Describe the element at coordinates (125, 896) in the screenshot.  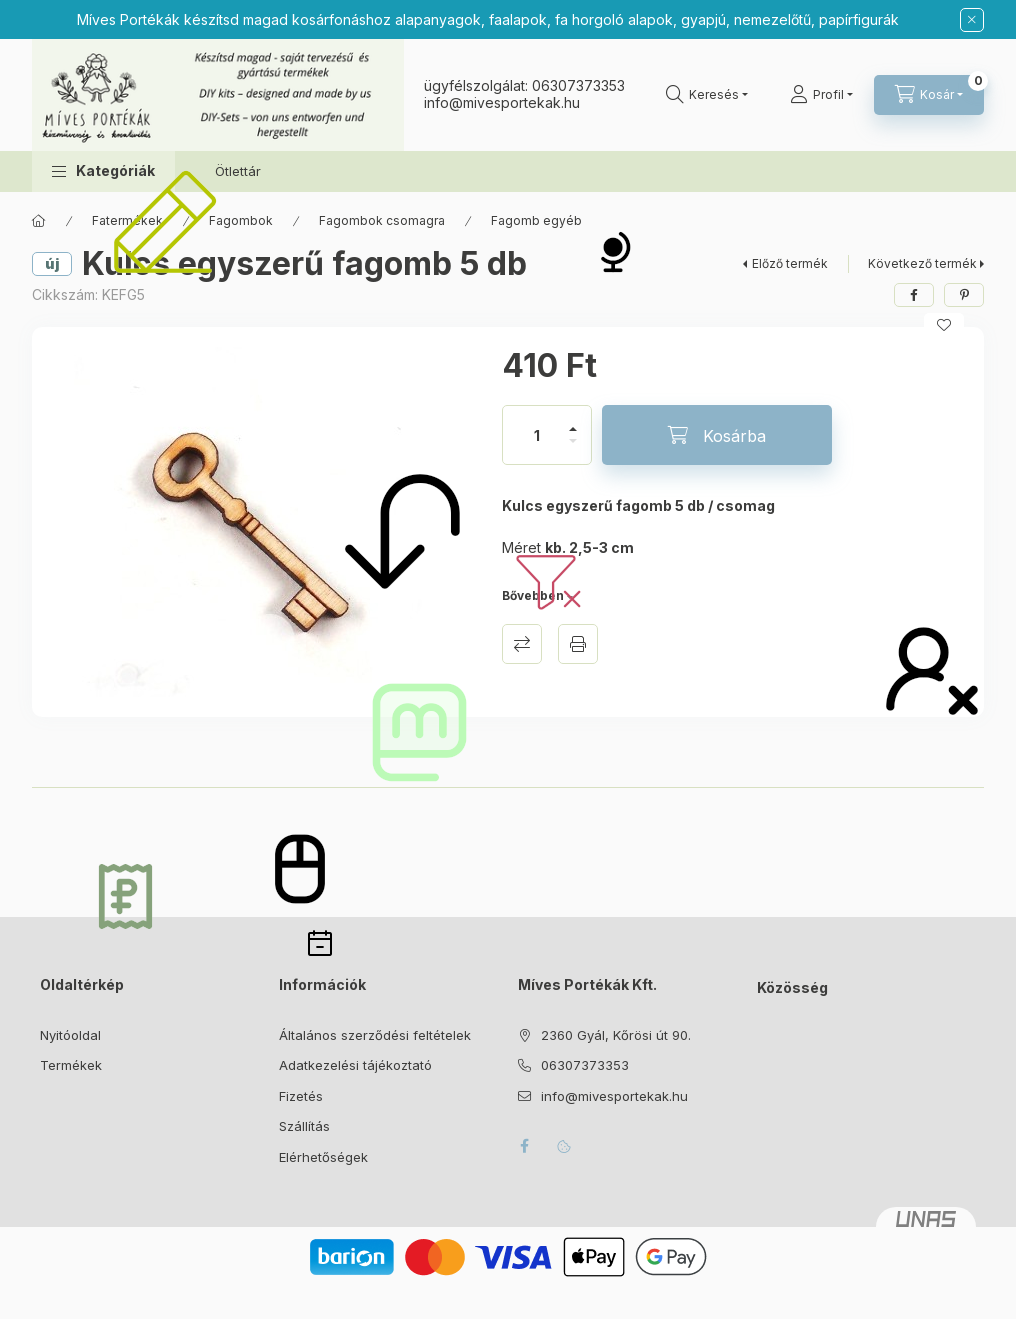
I see `view receipt or transaction in russian rubles` at that location.